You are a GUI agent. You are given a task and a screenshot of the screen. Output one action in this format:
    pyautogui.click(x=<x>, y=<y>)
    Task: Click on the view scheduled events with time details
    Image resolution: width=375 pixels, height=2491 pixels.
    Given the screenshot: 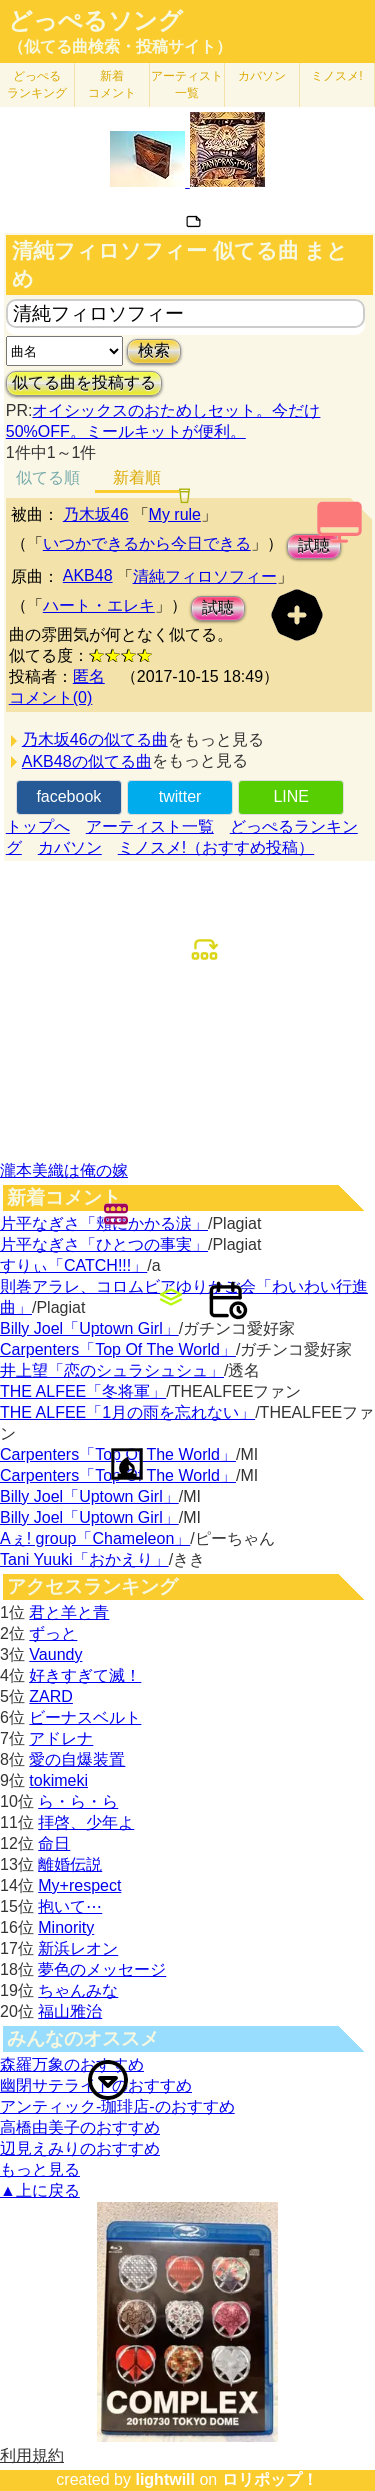 What is the action you would take?
    pyautogui.click(x=227, y=1299)
    